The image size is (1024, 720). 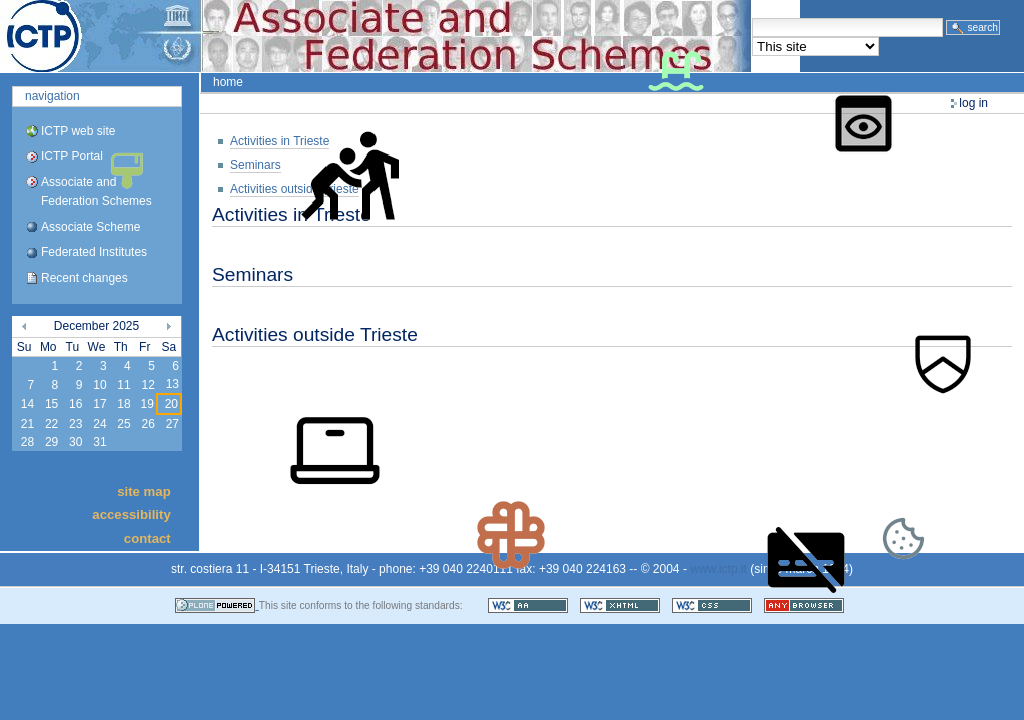 What do you see at coordinates (943, 361) in the screenshot?
I see `access security or protection settings` at bounding box center [943, 361].